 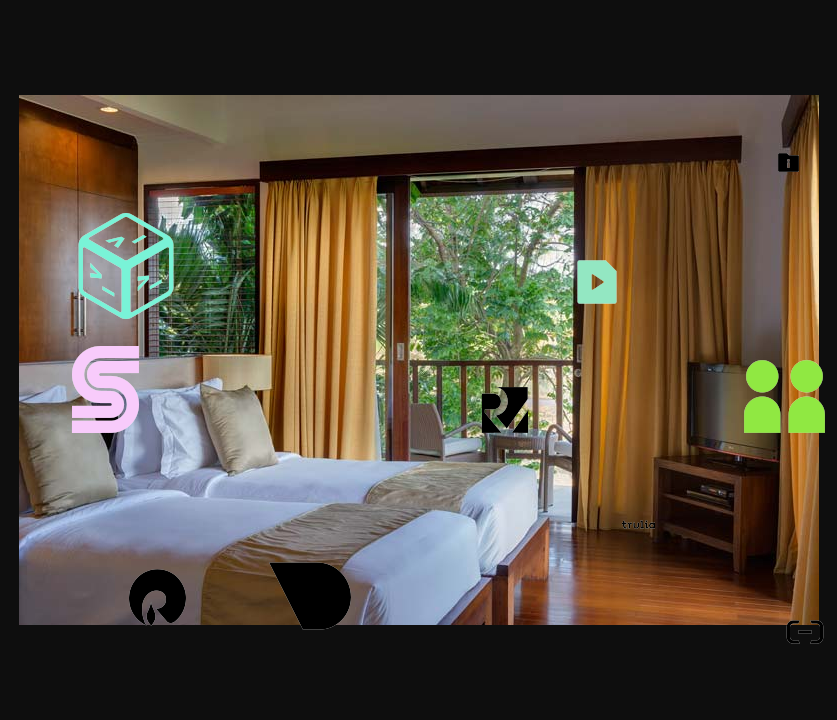 I want to click on open the Trulia real estate app, so click(x=638, y=524).